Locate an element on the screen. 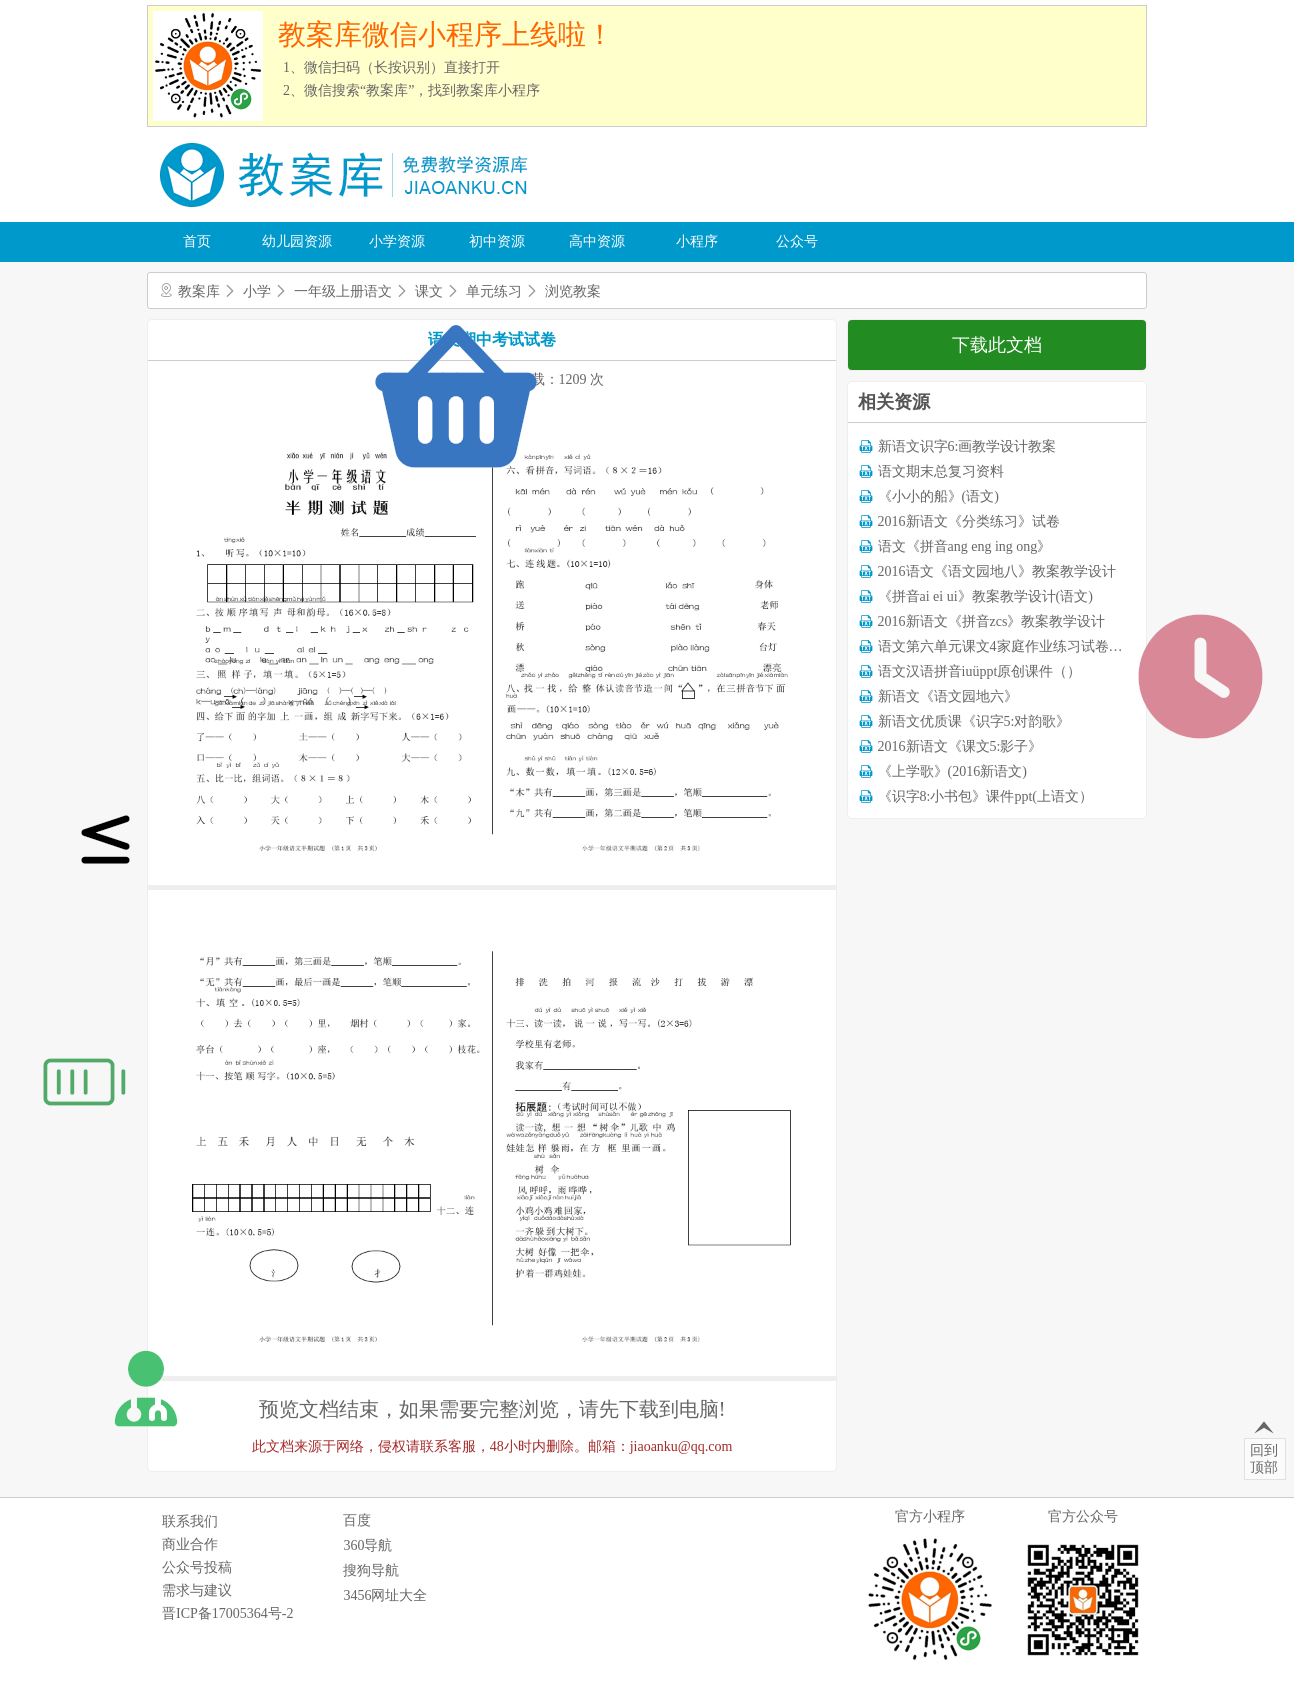  view your shopping basket is located at coordinates (456, 401).